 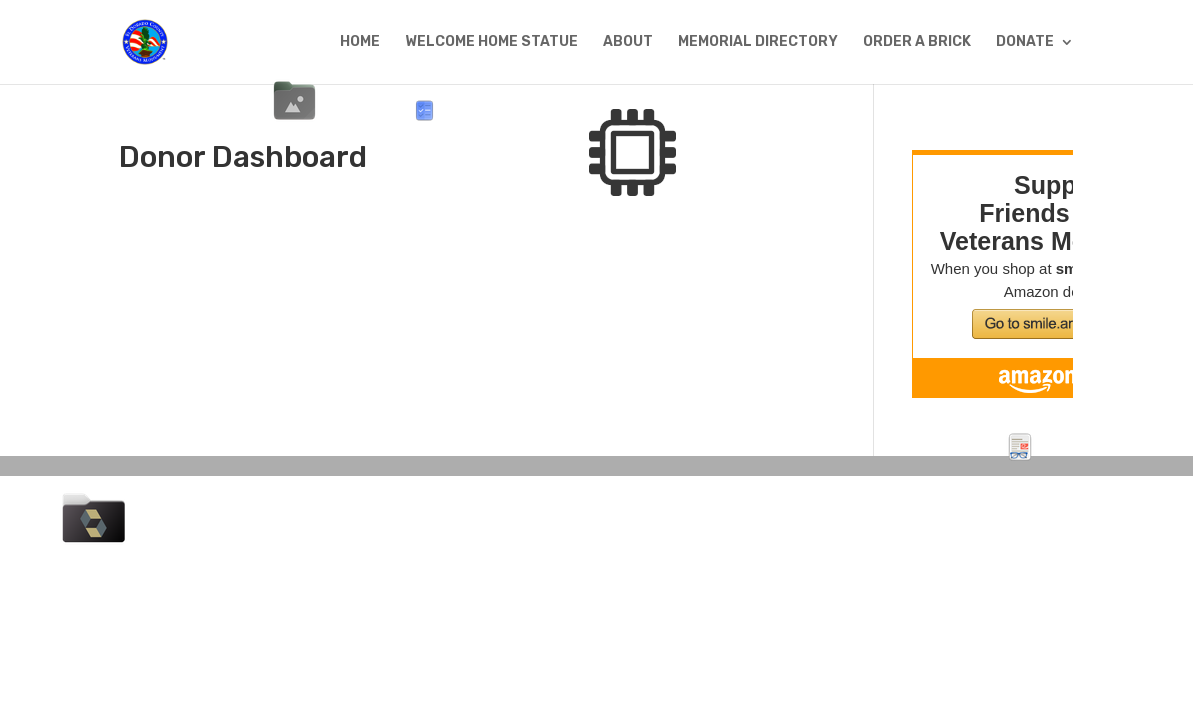 What do you see at coordinates (1020, 447) in the screenshot?
I see `open evince document viewer` at bounding box center [1020, 447].